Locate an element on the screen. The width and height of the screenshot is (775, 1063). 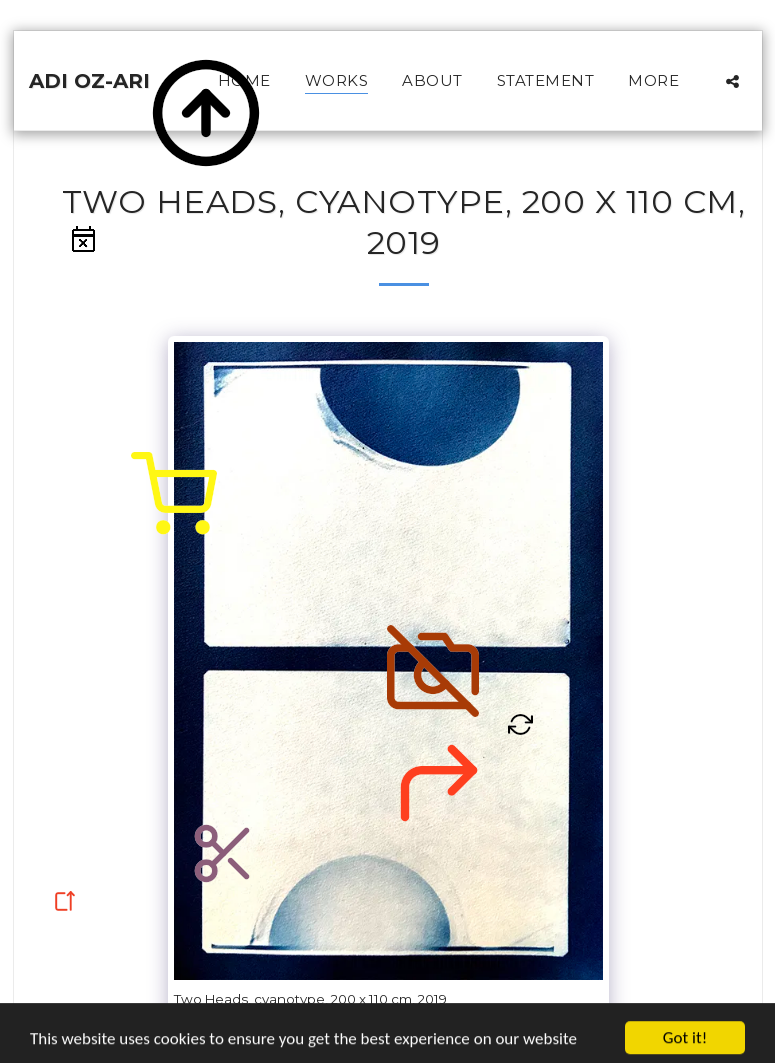
scroll to top of page is located at coordinates (206, 113).